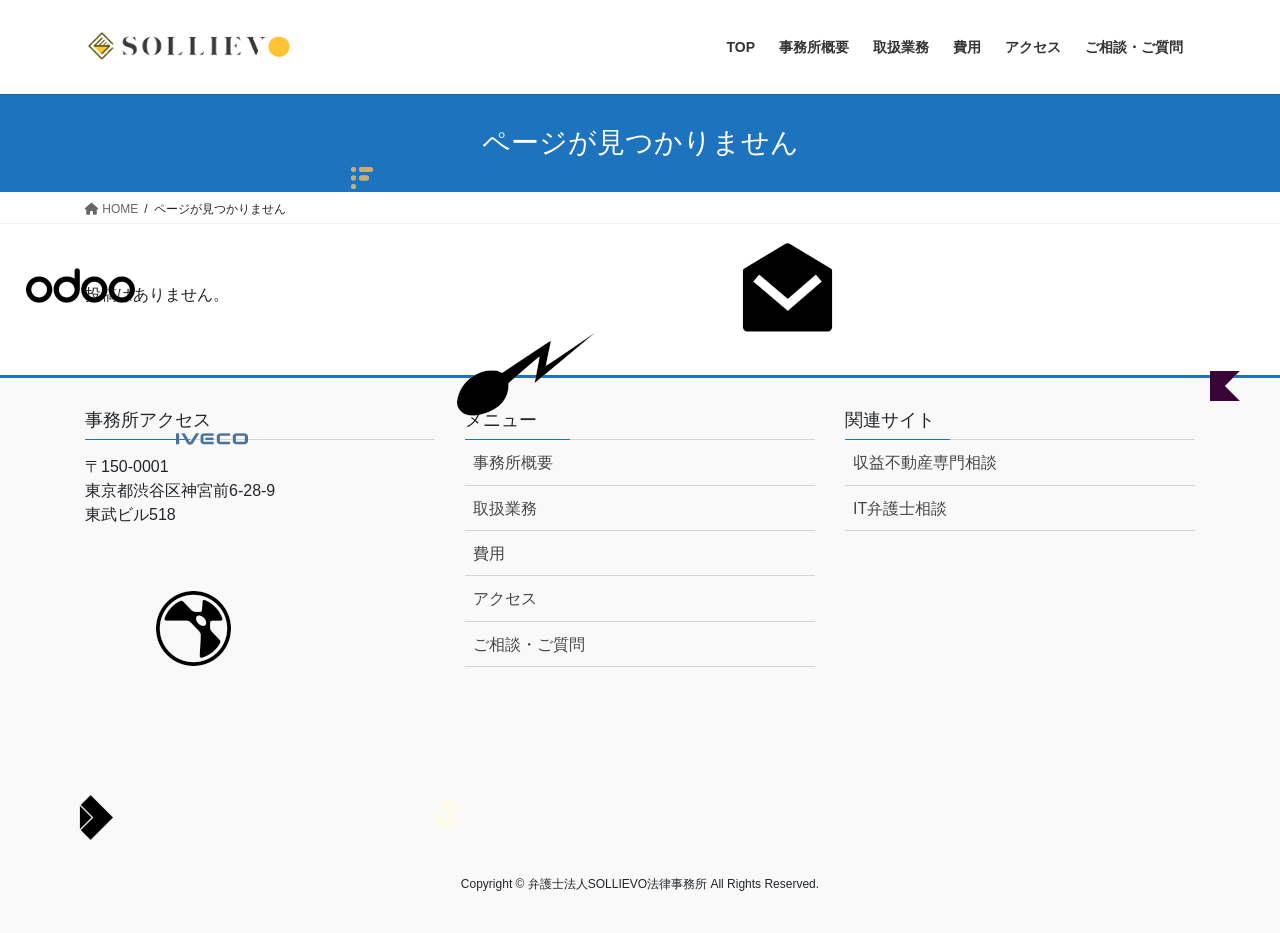 Image resolution: width=1280 pixels, height=933 pixels. Describe the element at coordinates (96, 817) in the screenshot. I see `open collabora online document editor` at that location.